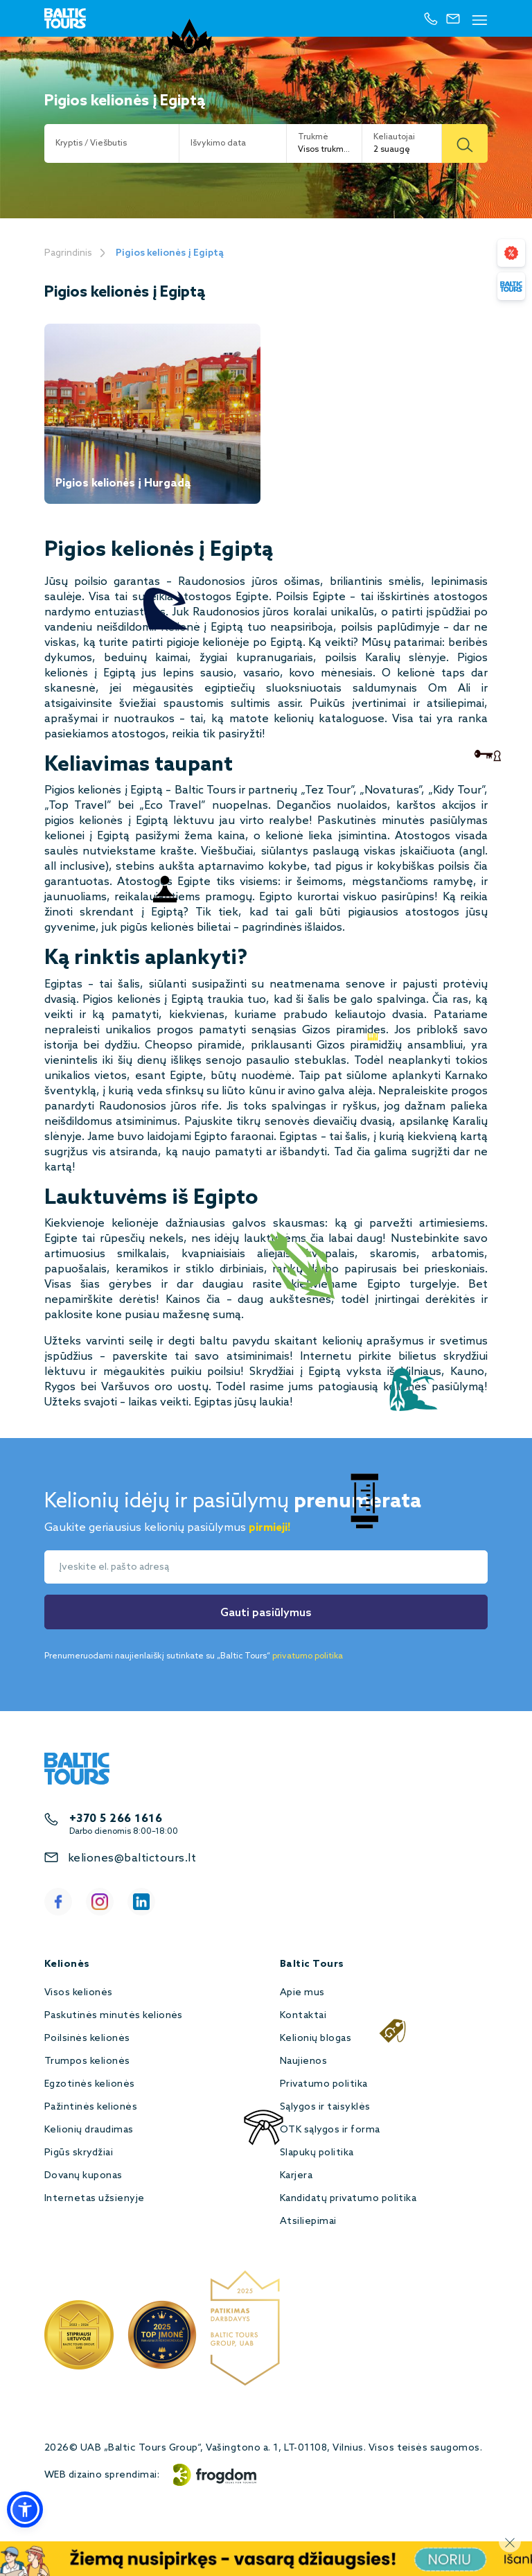 This screenshot has height=2576, width=532. What do you see at coordinates (165, 885) in the screenshot?
I see `play chess or start a chess game` at bounding box center [165, 885].